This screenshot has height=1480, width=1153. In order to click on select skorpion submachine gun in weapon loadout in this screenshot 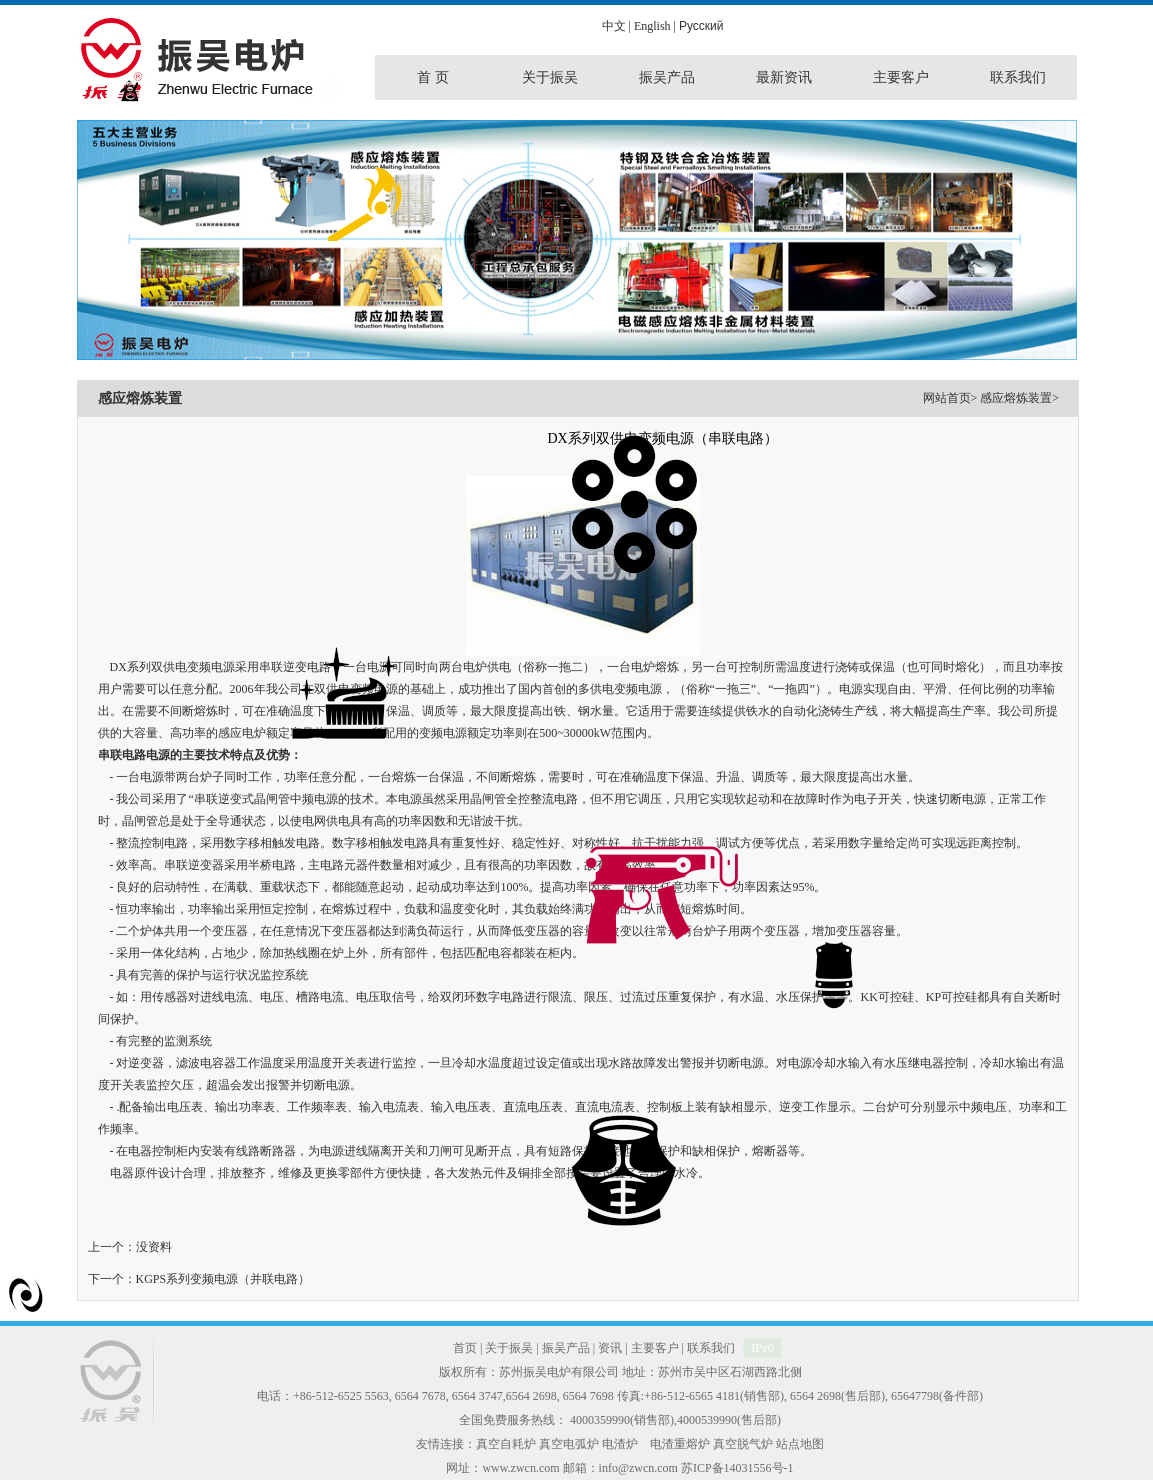, I will do `click(662, 895)`.